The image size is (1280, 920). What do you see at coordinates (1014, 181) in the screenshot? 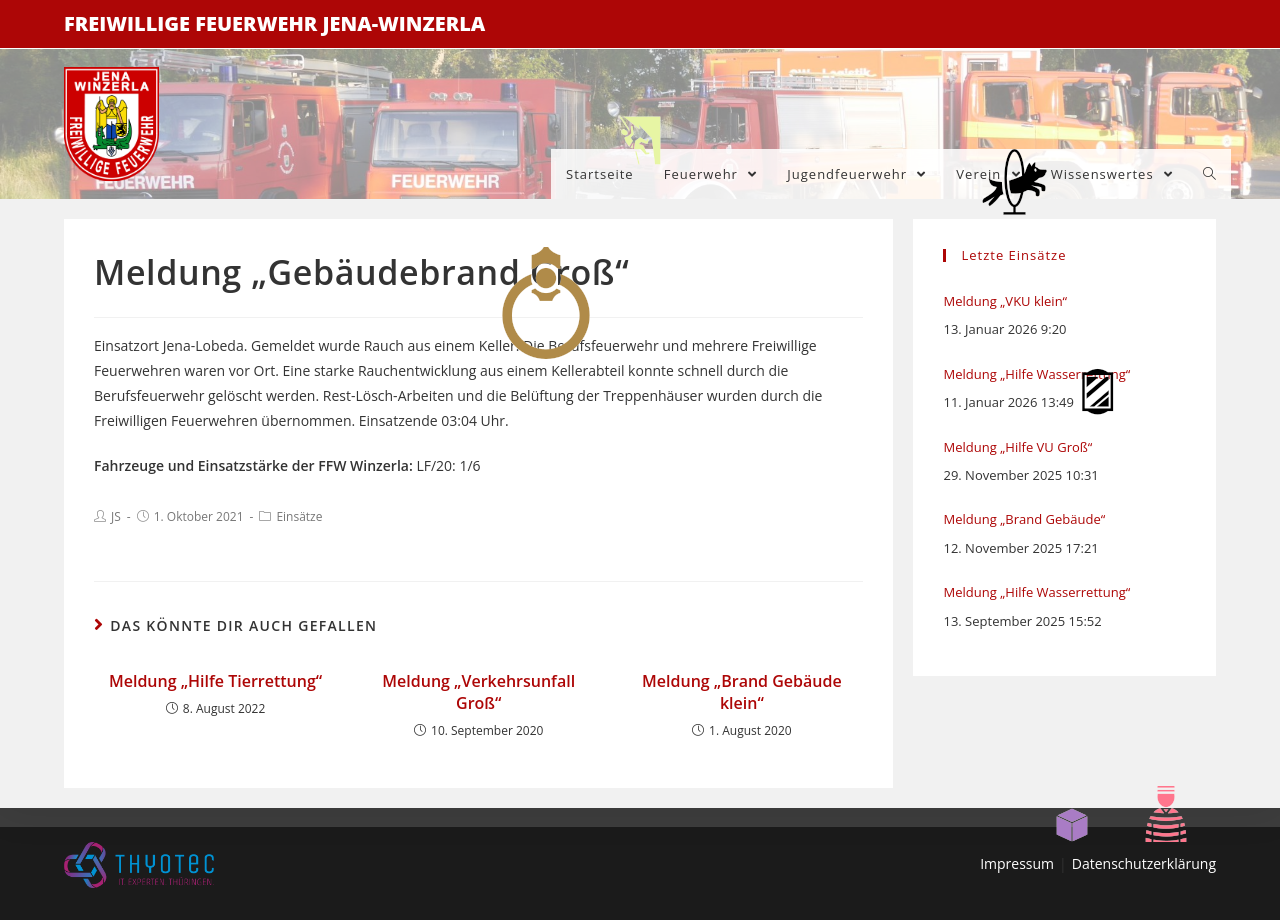
I see `access pet training or agility games` at bounding box center [1014, 181].